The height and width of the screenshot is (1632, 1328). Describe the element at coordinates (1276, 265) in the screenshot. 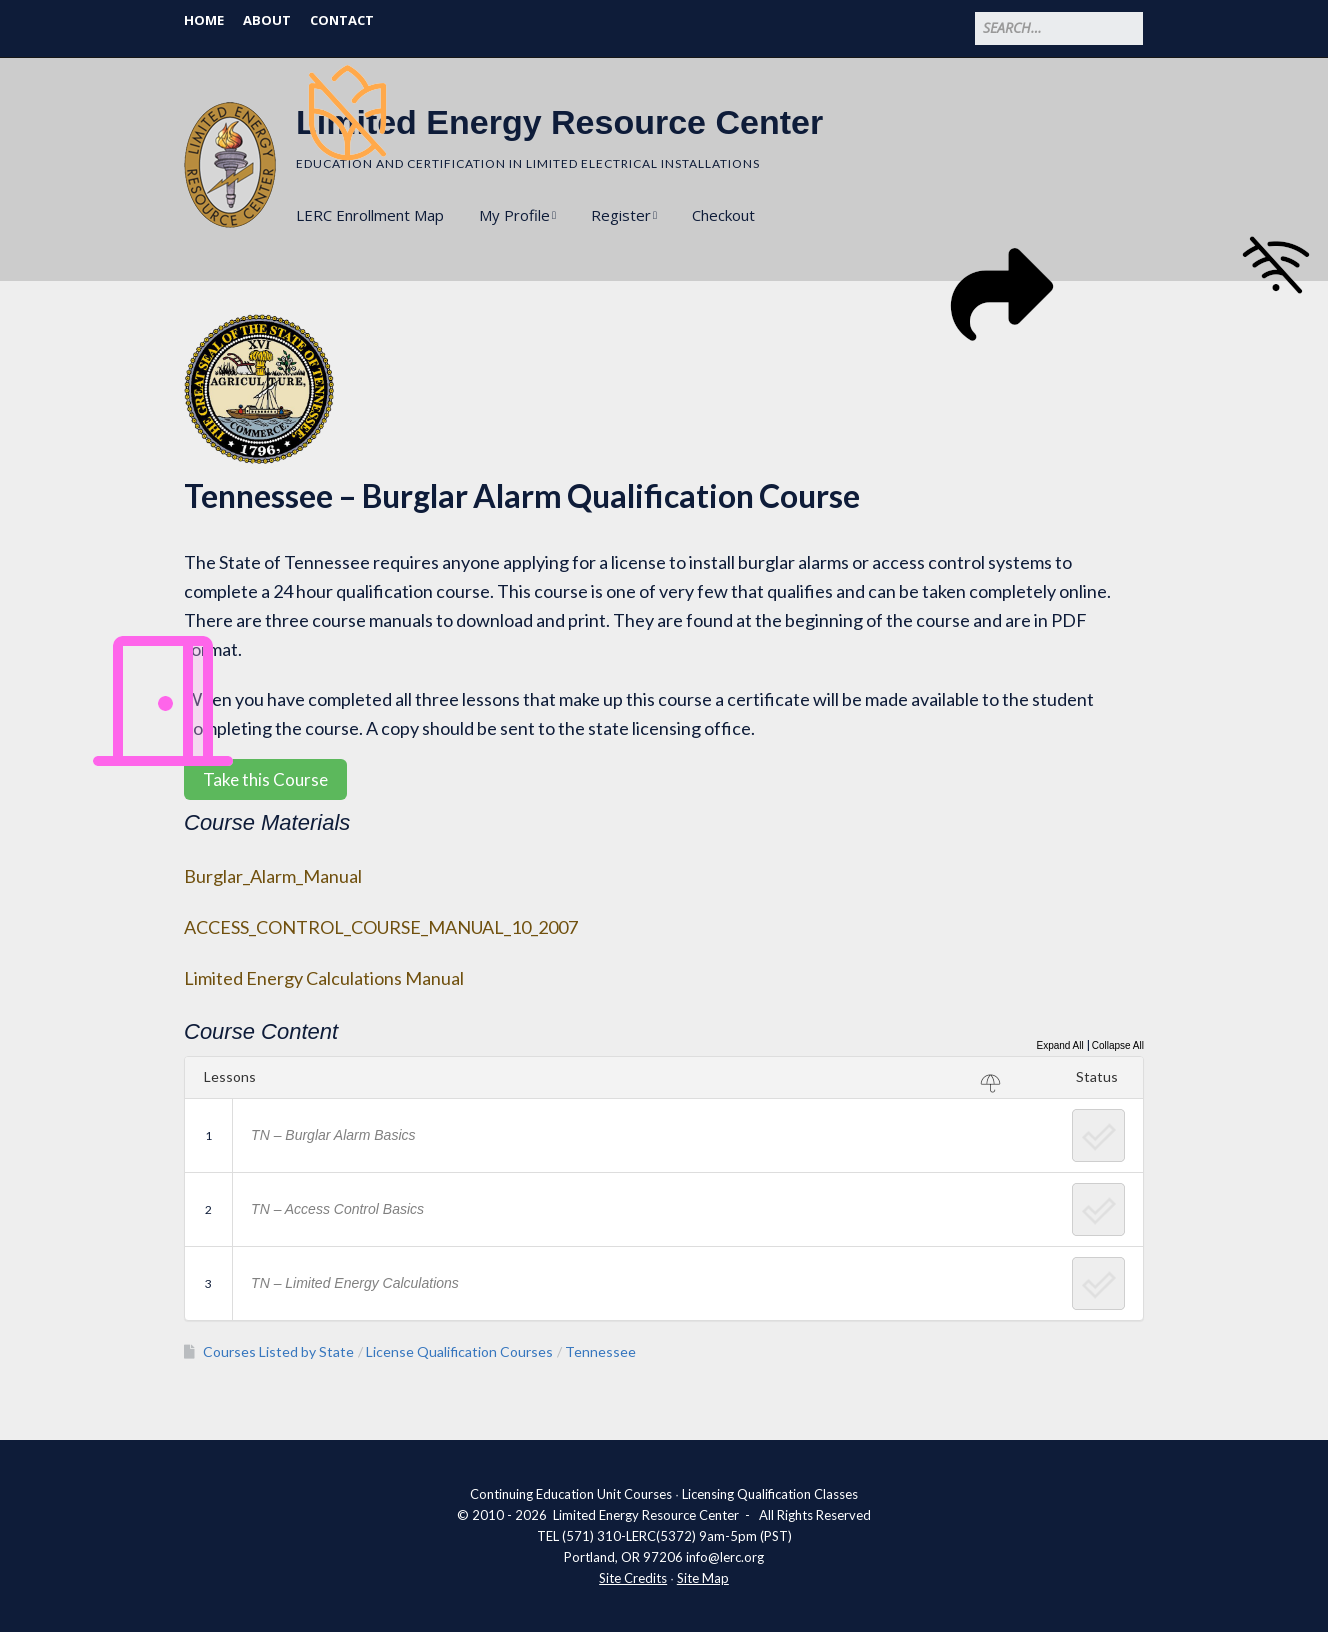

I see `indicates no wifi connection available` at that location.